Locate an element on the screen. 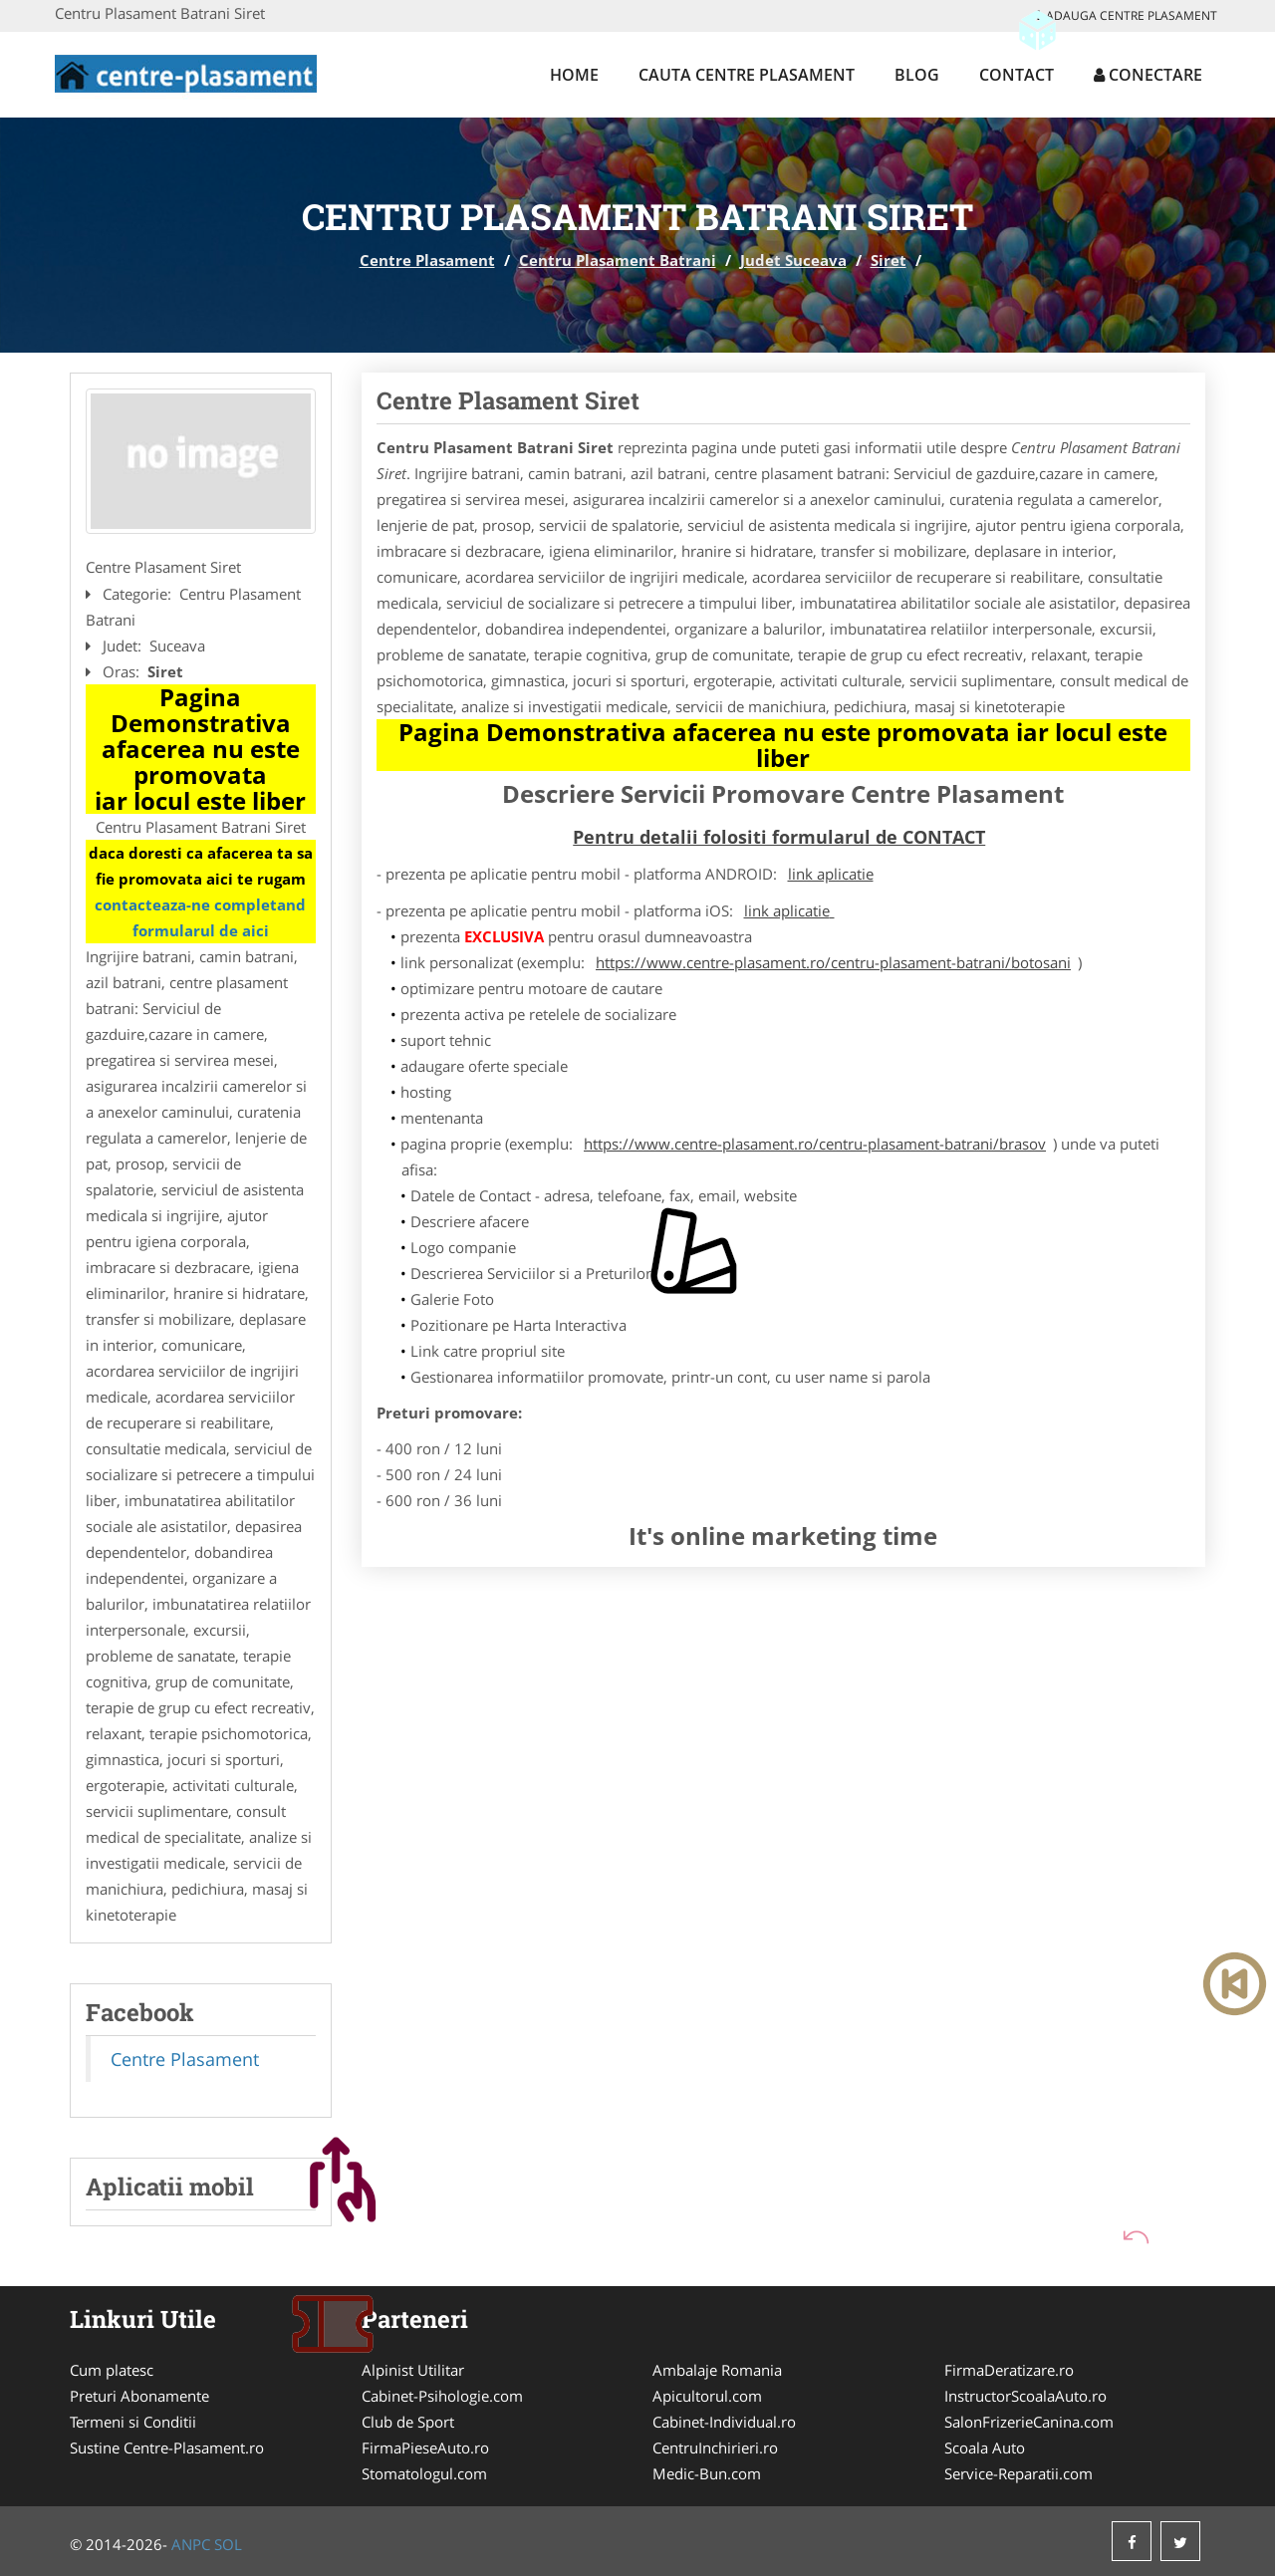 The height and width of the screenshot is (2576, 1275). undo the last action is located at coordinates (1137, 2236).